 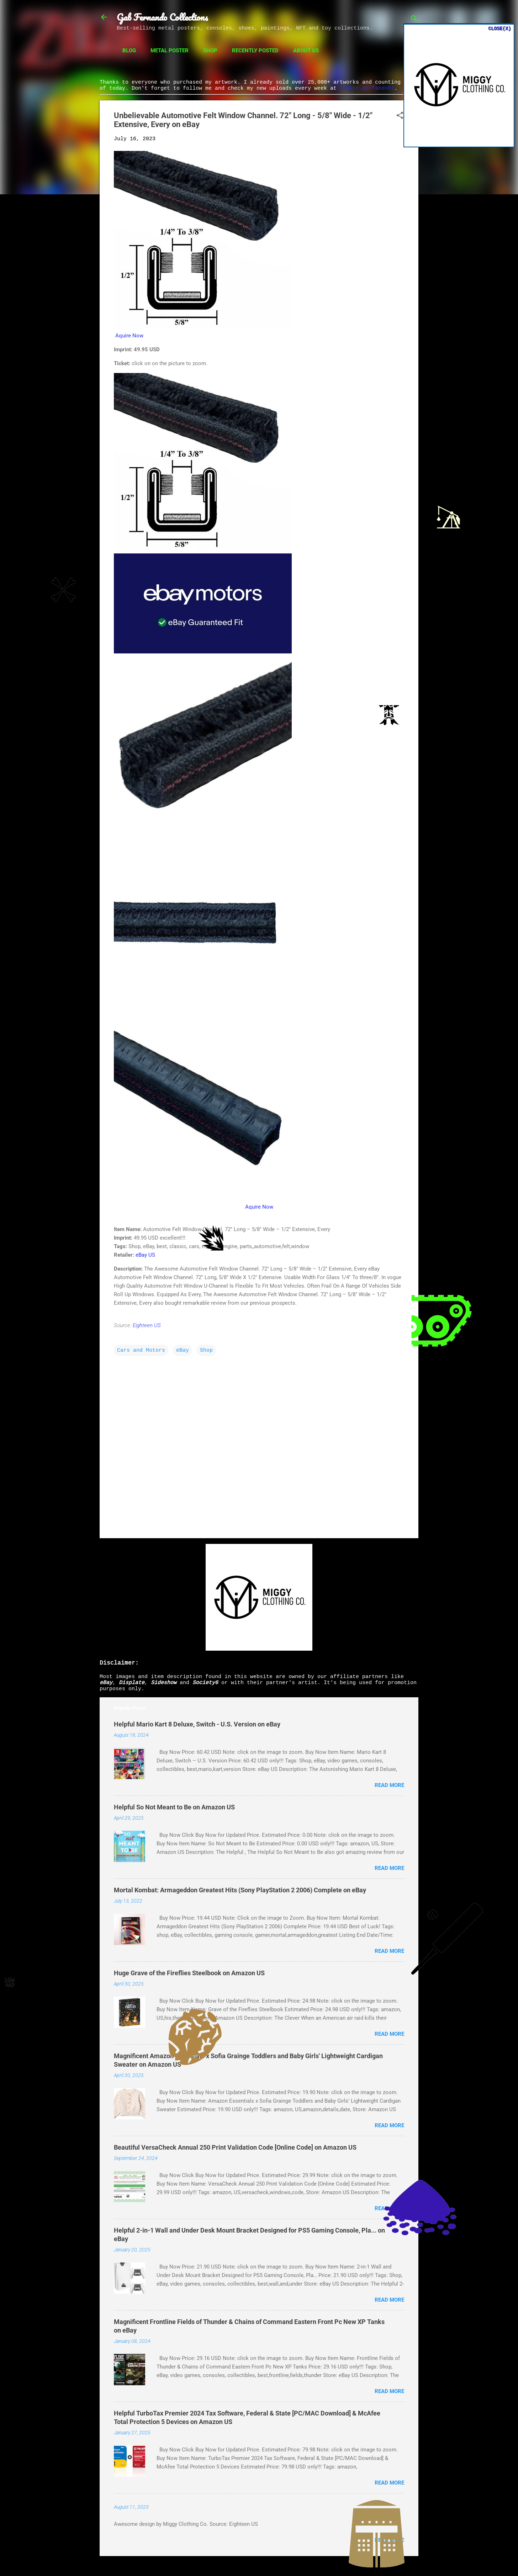 What do you see at coordinates (193, 2036) in the screenshot?
I see `represents space debris or asteroid in a game interface` at bounding box center [193, 2036].